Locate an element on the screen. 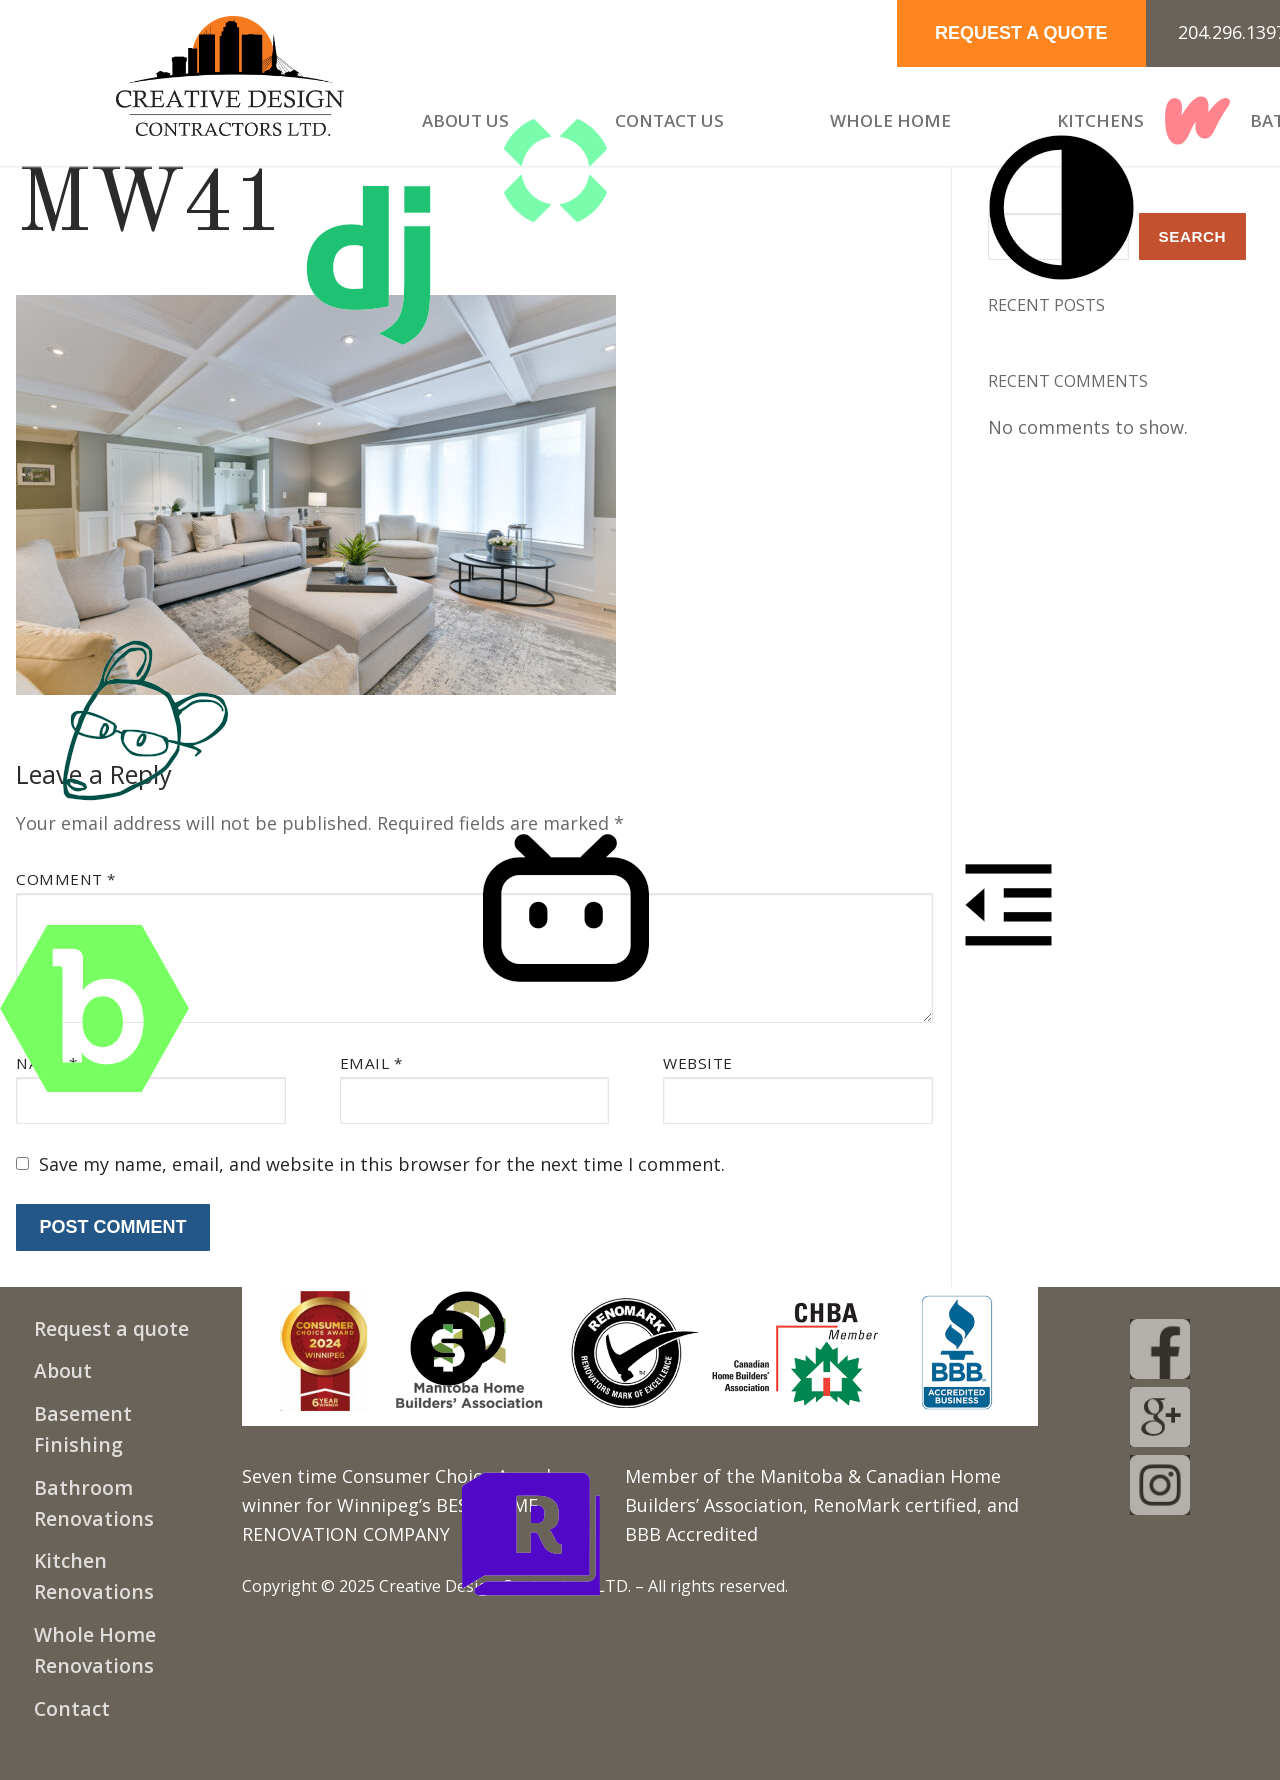 The image size is (1280, 1780). open the wattpad app is located at coordinates (1197, 120).